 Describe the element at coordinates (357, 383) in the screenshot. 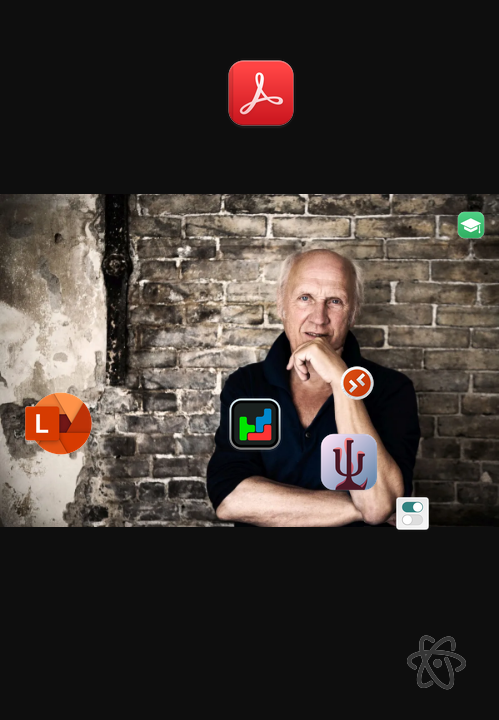

I see `open remote desktop connection` at that location.